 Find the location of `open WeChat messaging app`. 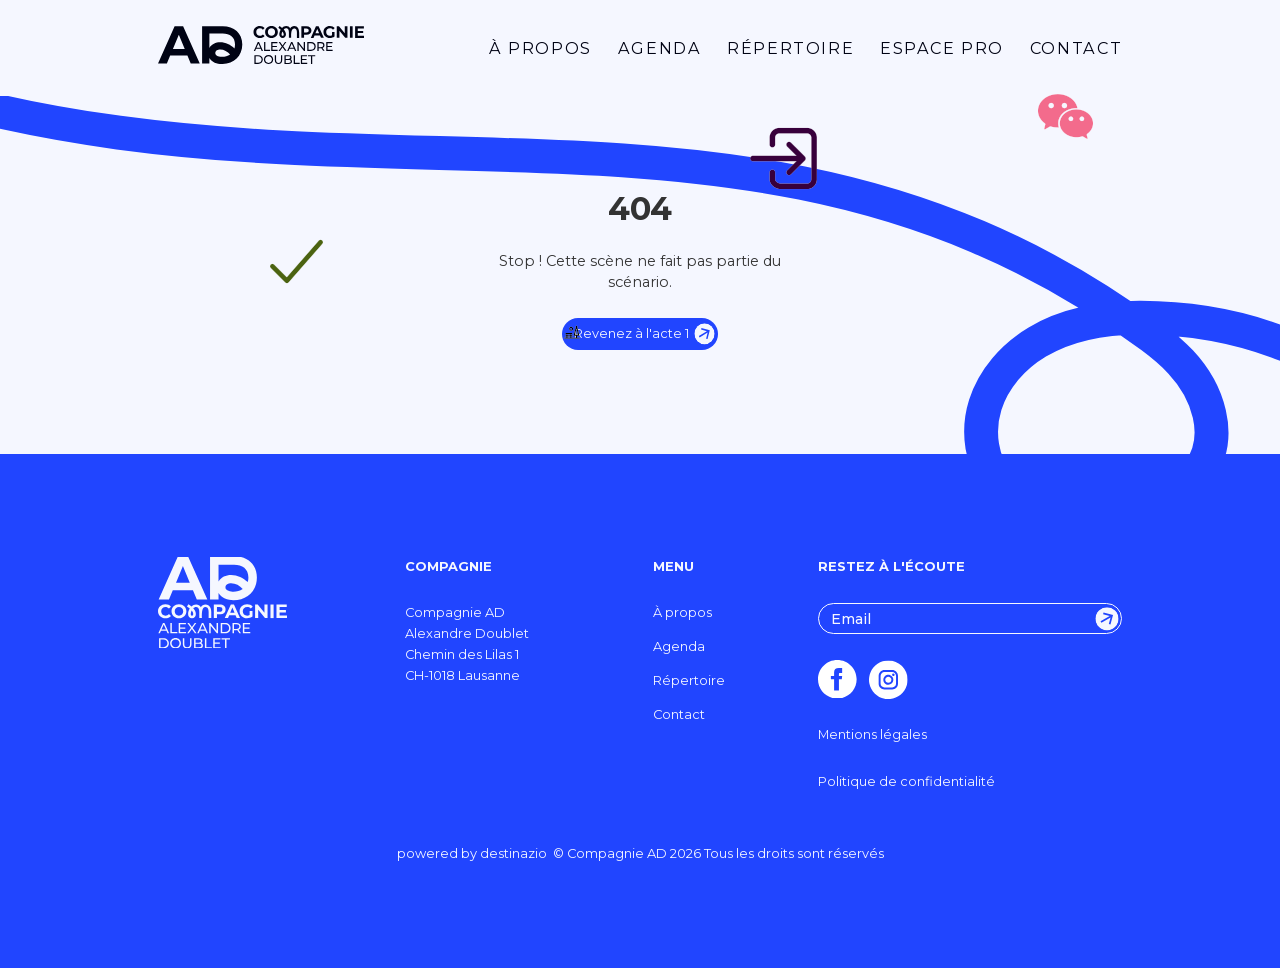

open WeChat messaging app is located at coordinates (1065, 116).